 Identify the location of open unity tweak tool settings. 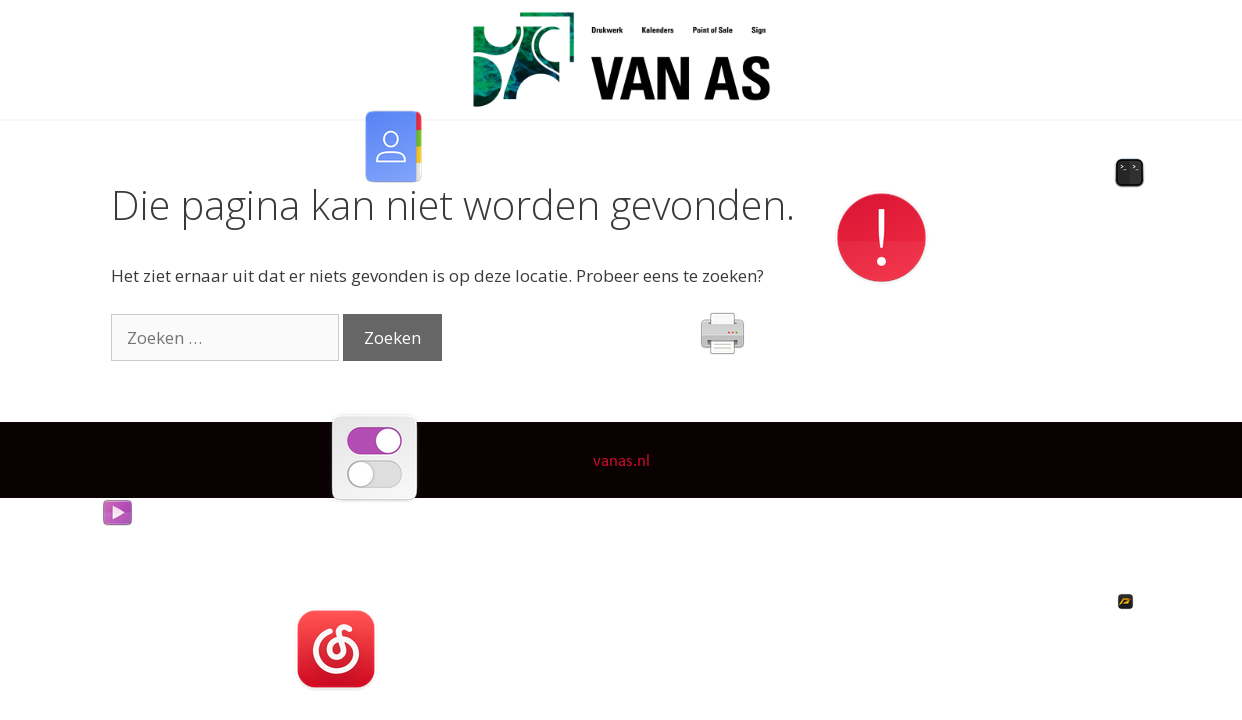
(374, 457).